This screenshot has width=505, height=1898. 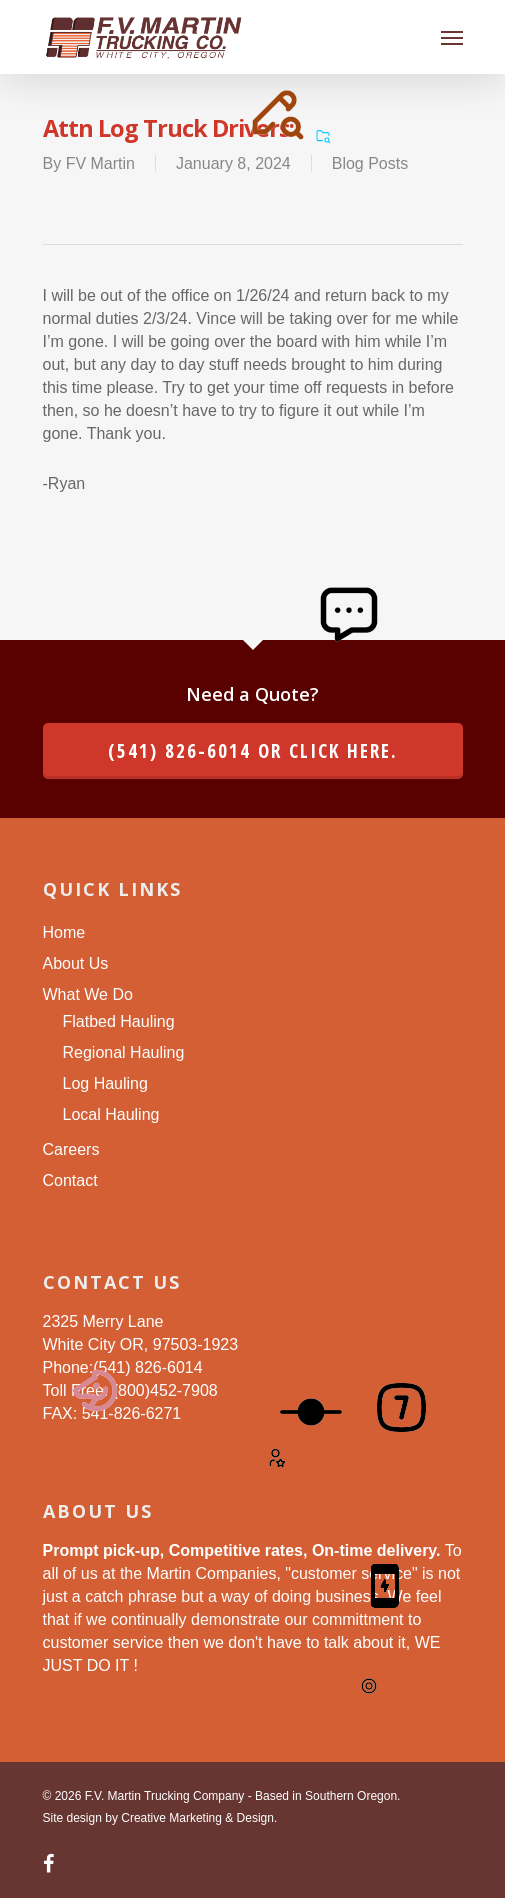 I want to click on access equestrian or horse-related features, so click(x=96, y=1390).